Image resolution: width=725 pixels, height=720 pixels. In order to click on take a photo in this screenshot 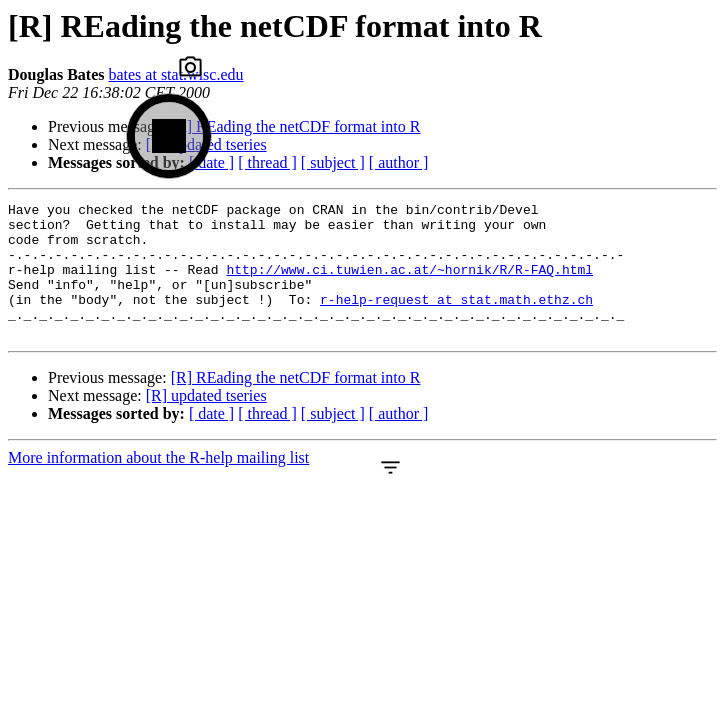, I will do `click(190, 67)`.